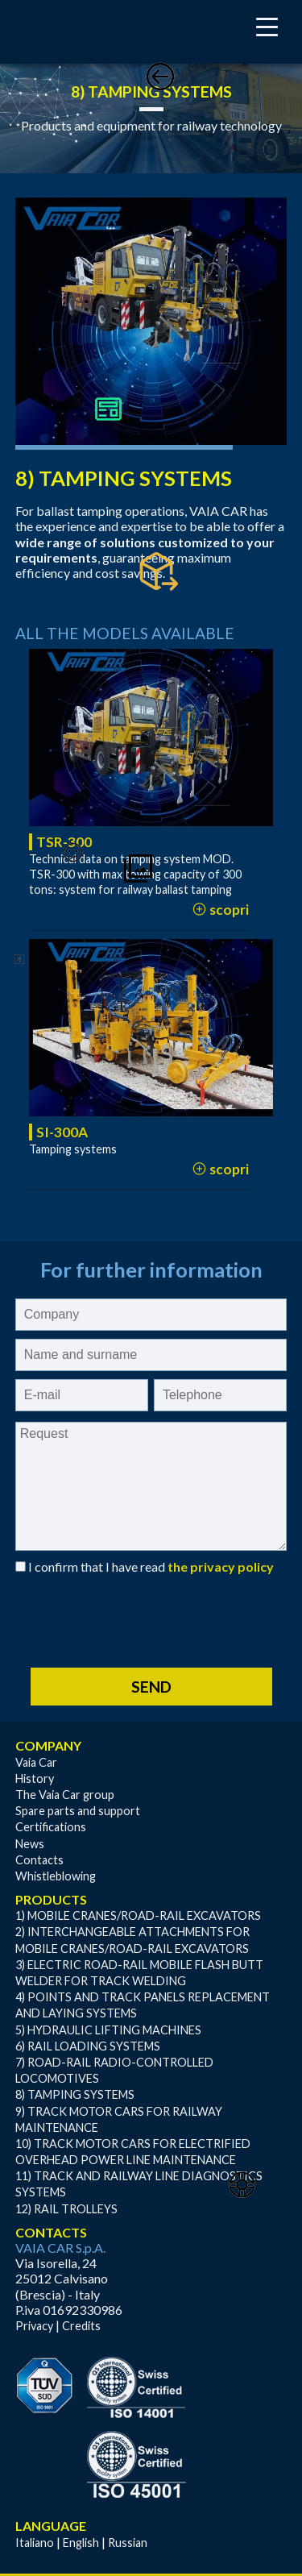 This screenshot has width=302, height=2576. What do you see at coordinates (138, 868) in the screenshot?
I see `view or apply image filters` at bounding box center [138, 868].